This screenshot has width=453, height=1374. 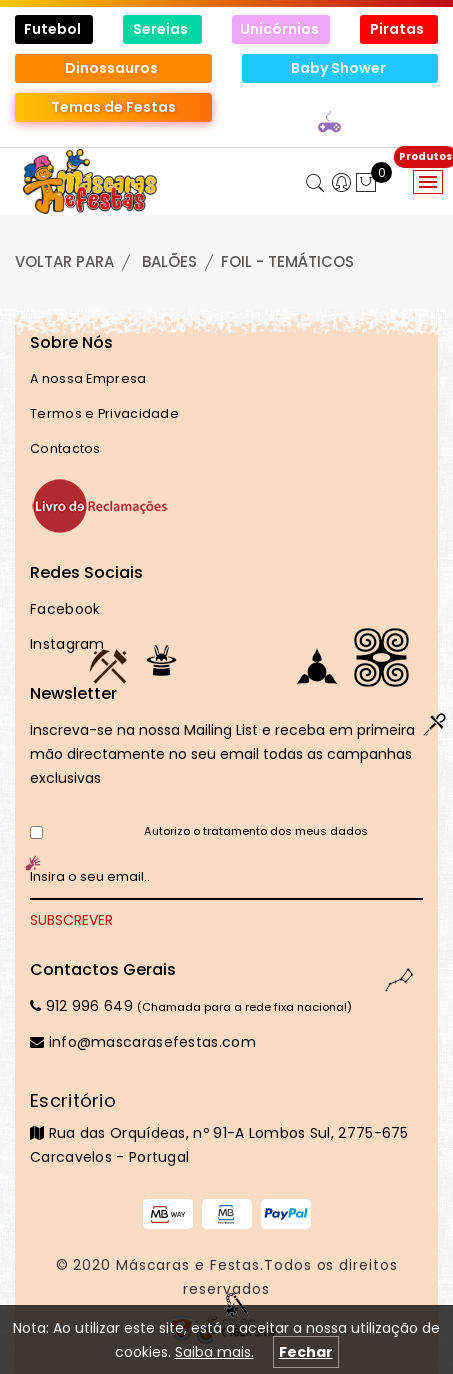 I want to click on indicates player has reached level three, so click(x=317, y=666).